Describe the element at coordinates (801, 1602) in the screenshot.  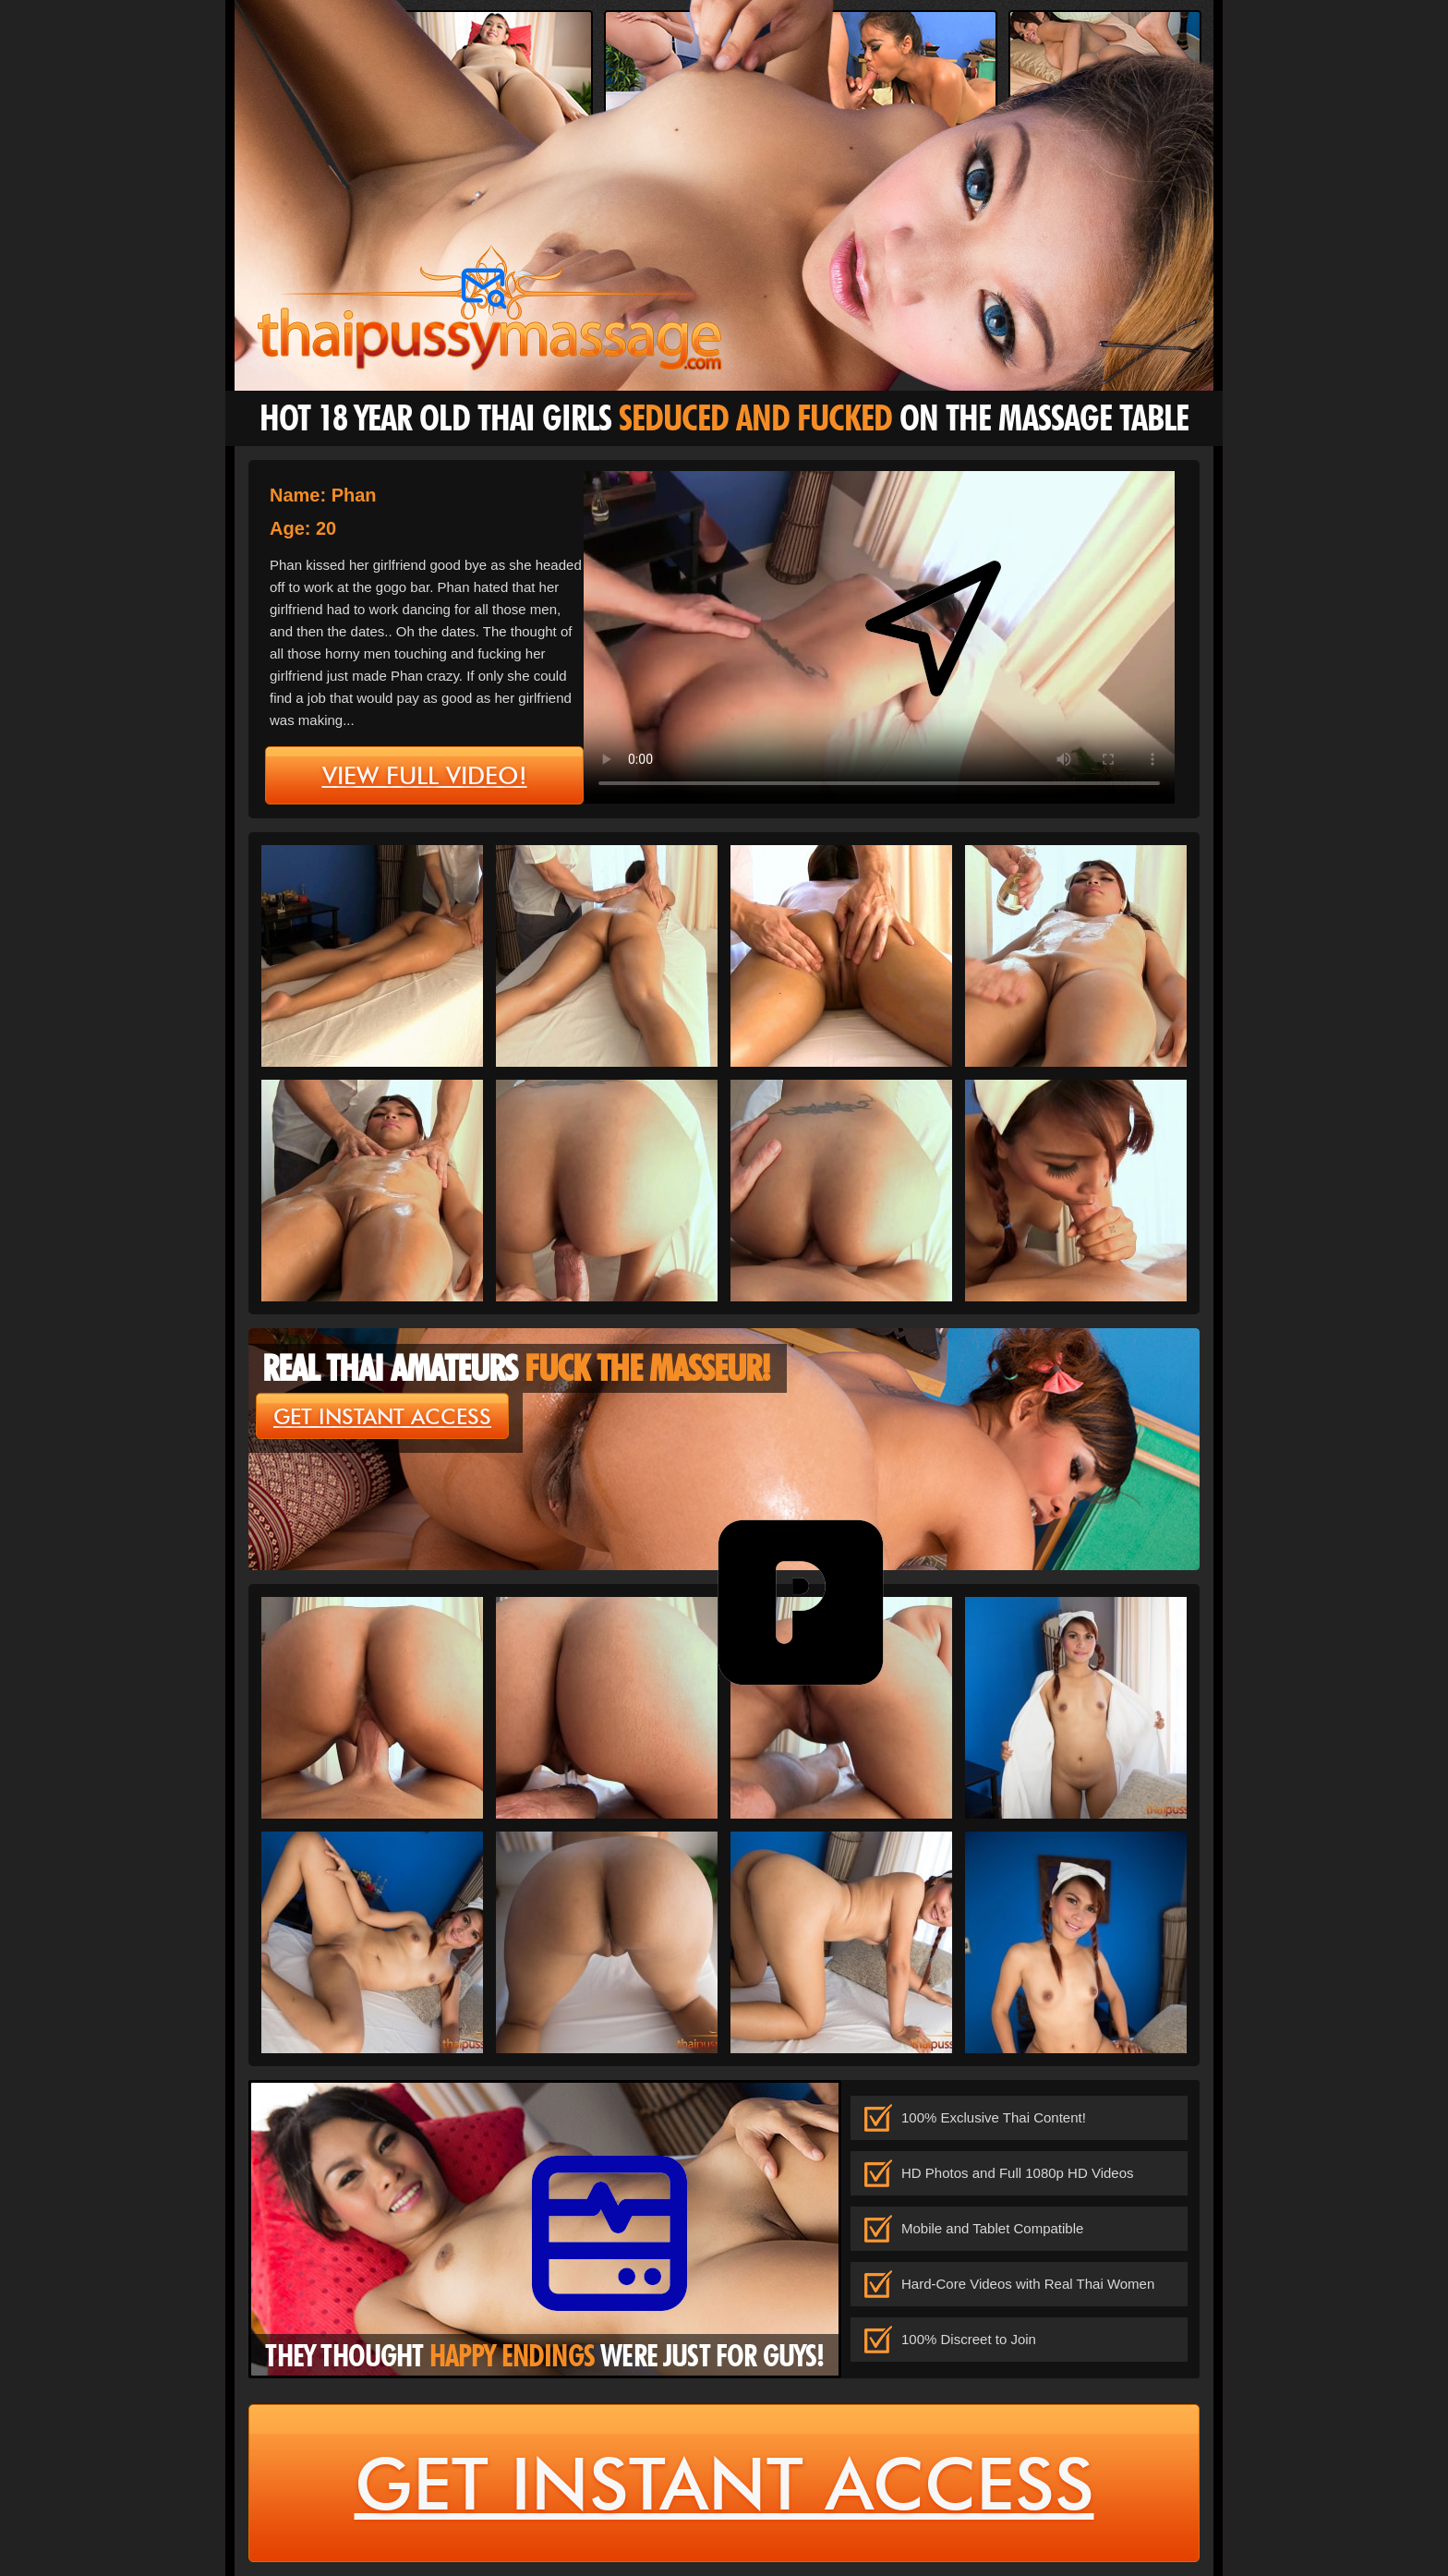
I see `parking location or availability` at that location.